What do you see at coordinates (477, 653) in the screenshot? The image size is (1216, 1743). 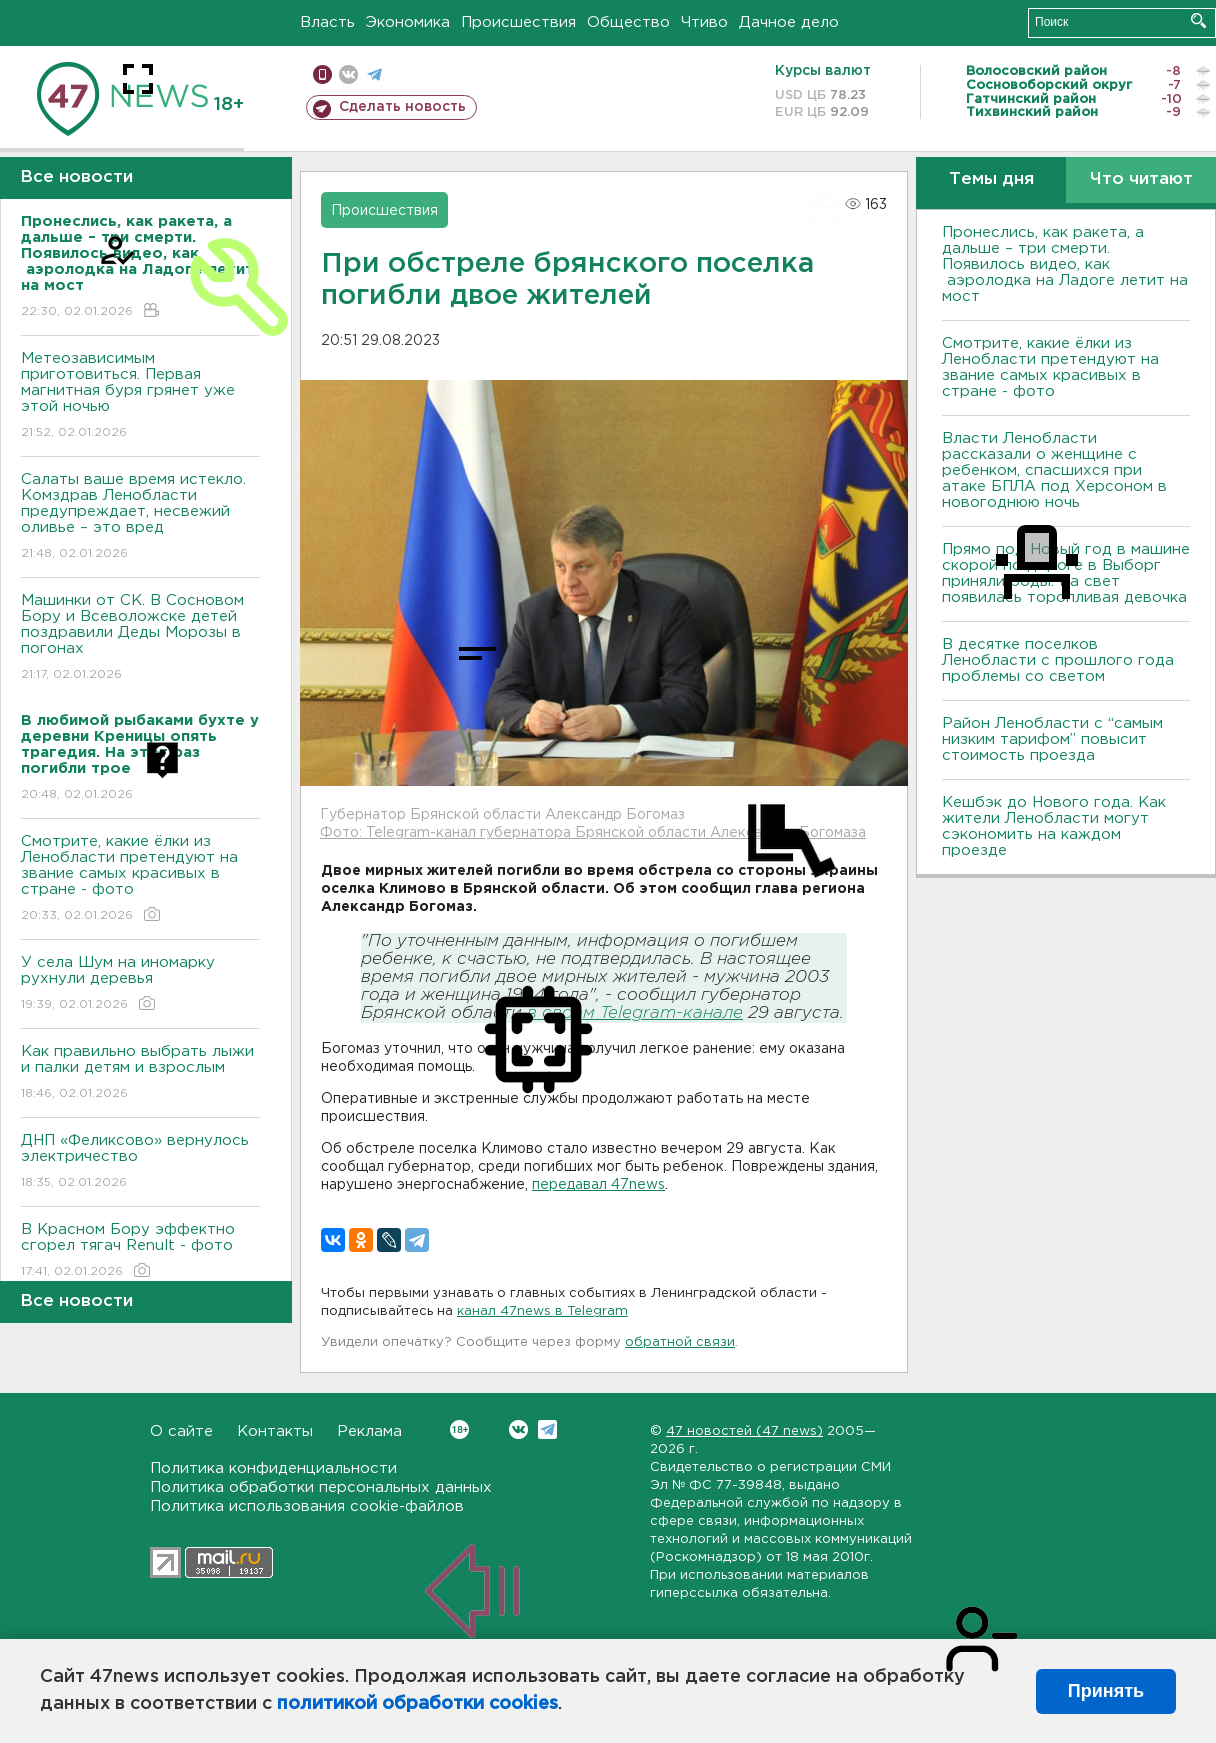 I see `enter a short text response` at bounding box center [477, 653].